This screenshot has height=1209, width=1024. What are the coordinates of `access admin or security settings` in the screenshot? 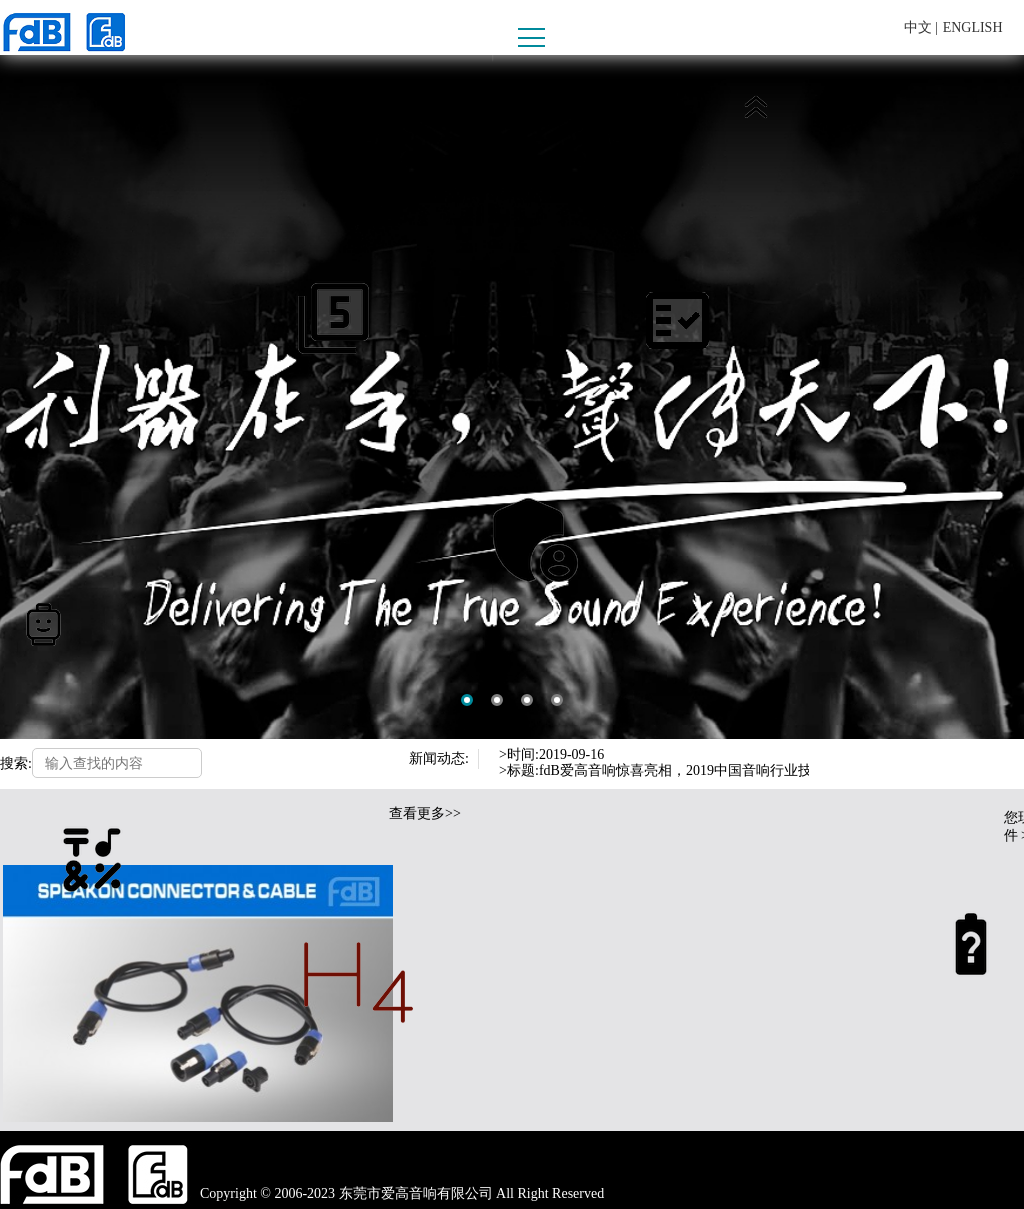 It's located at (535, 539).